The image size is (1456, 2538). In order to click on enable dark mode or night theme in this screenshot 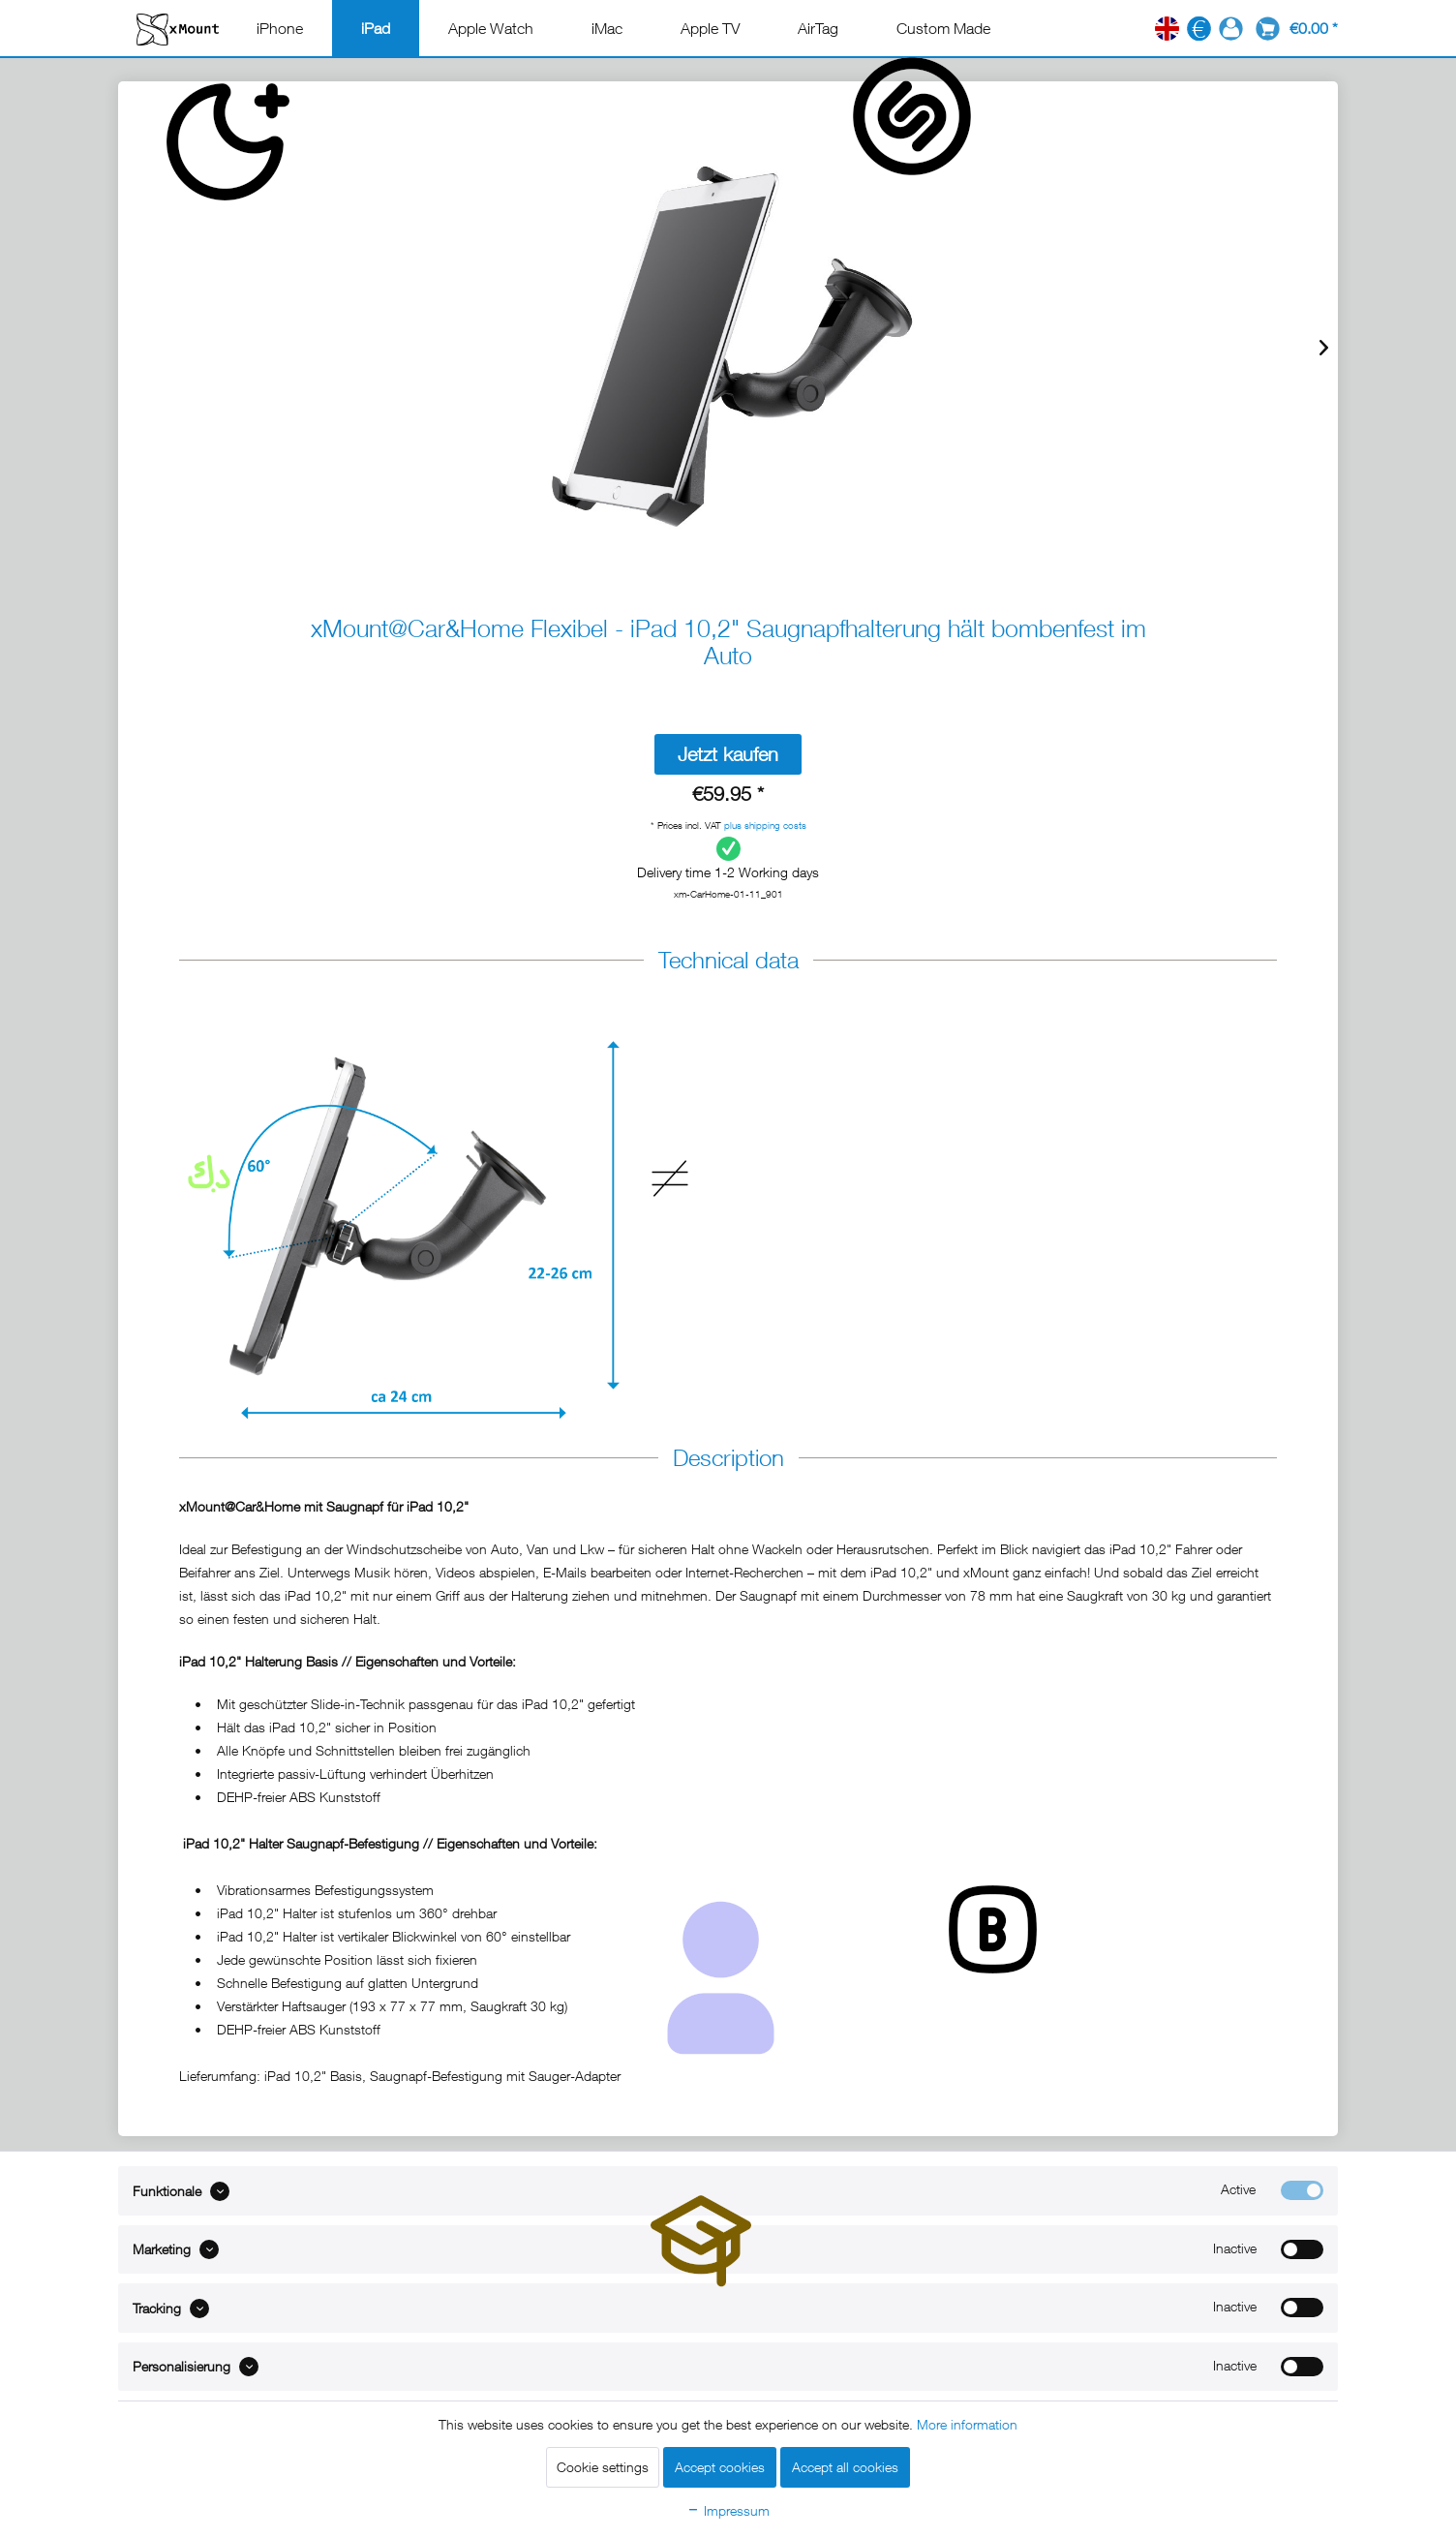, I will do `click(225, 141)`.